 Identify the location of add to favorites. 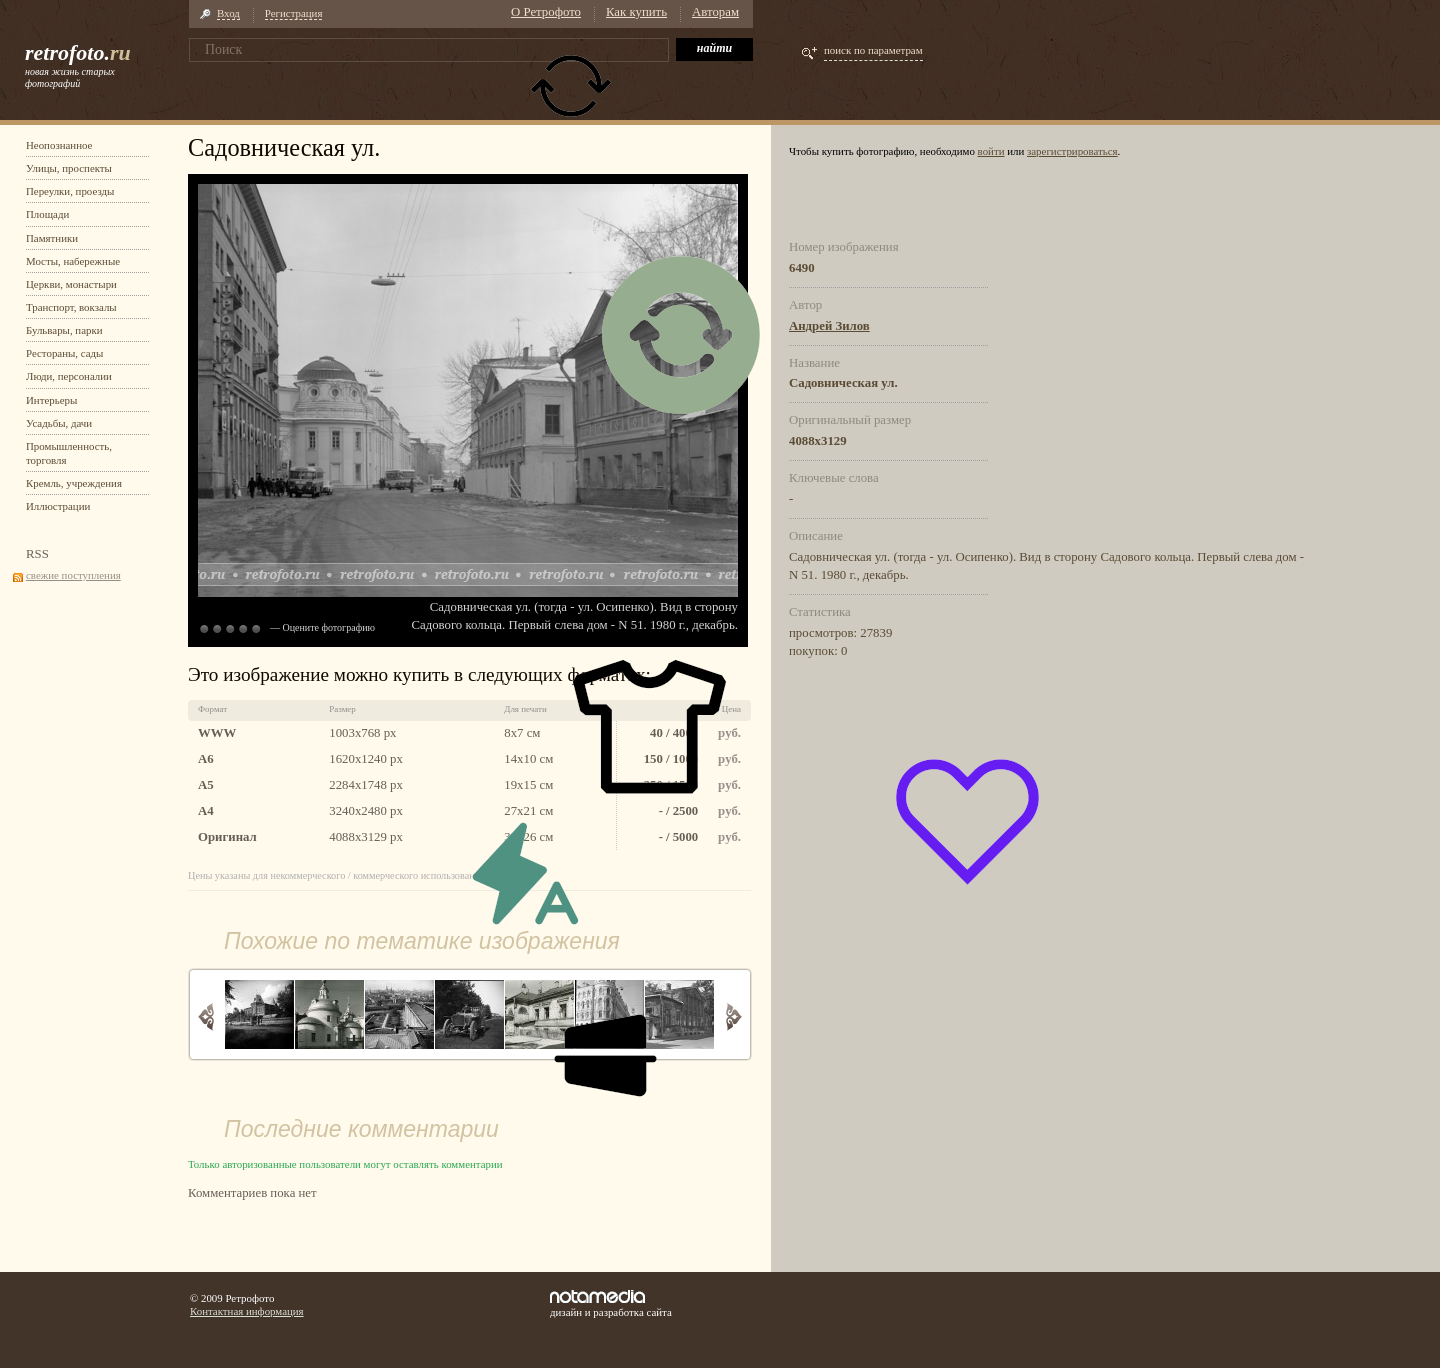
(967, 820).